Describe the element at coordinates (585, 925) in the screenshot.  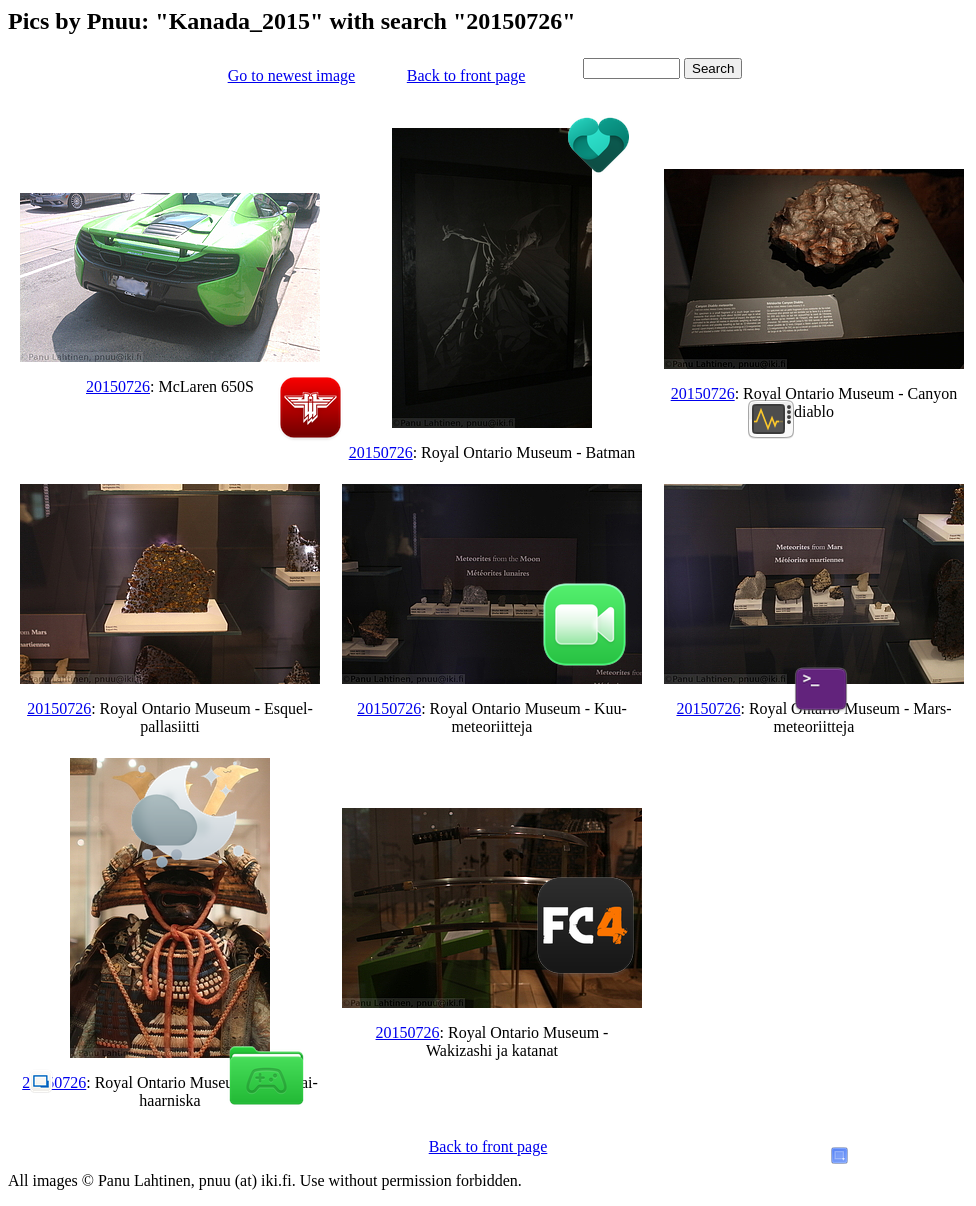
I see `launch far cry 4 game` at that location.